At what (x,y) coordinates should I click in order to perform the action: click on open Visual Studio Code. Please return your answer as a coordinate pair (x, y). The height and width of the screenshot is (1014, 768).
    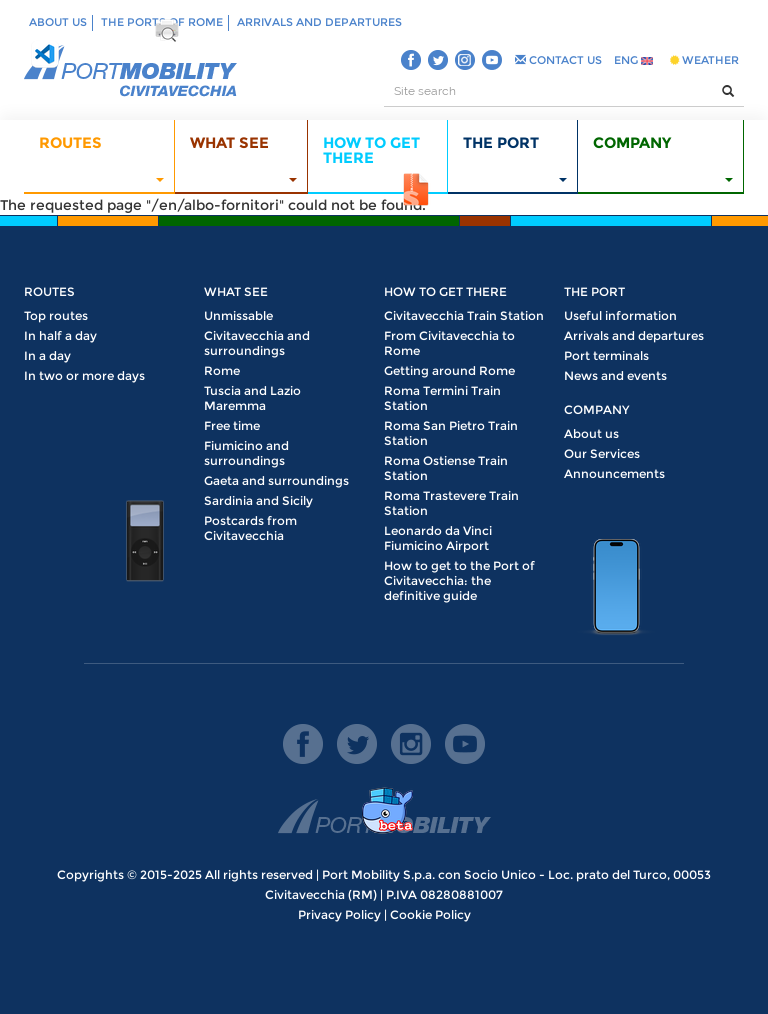
    Looking at the image, I should click on (45, 54).